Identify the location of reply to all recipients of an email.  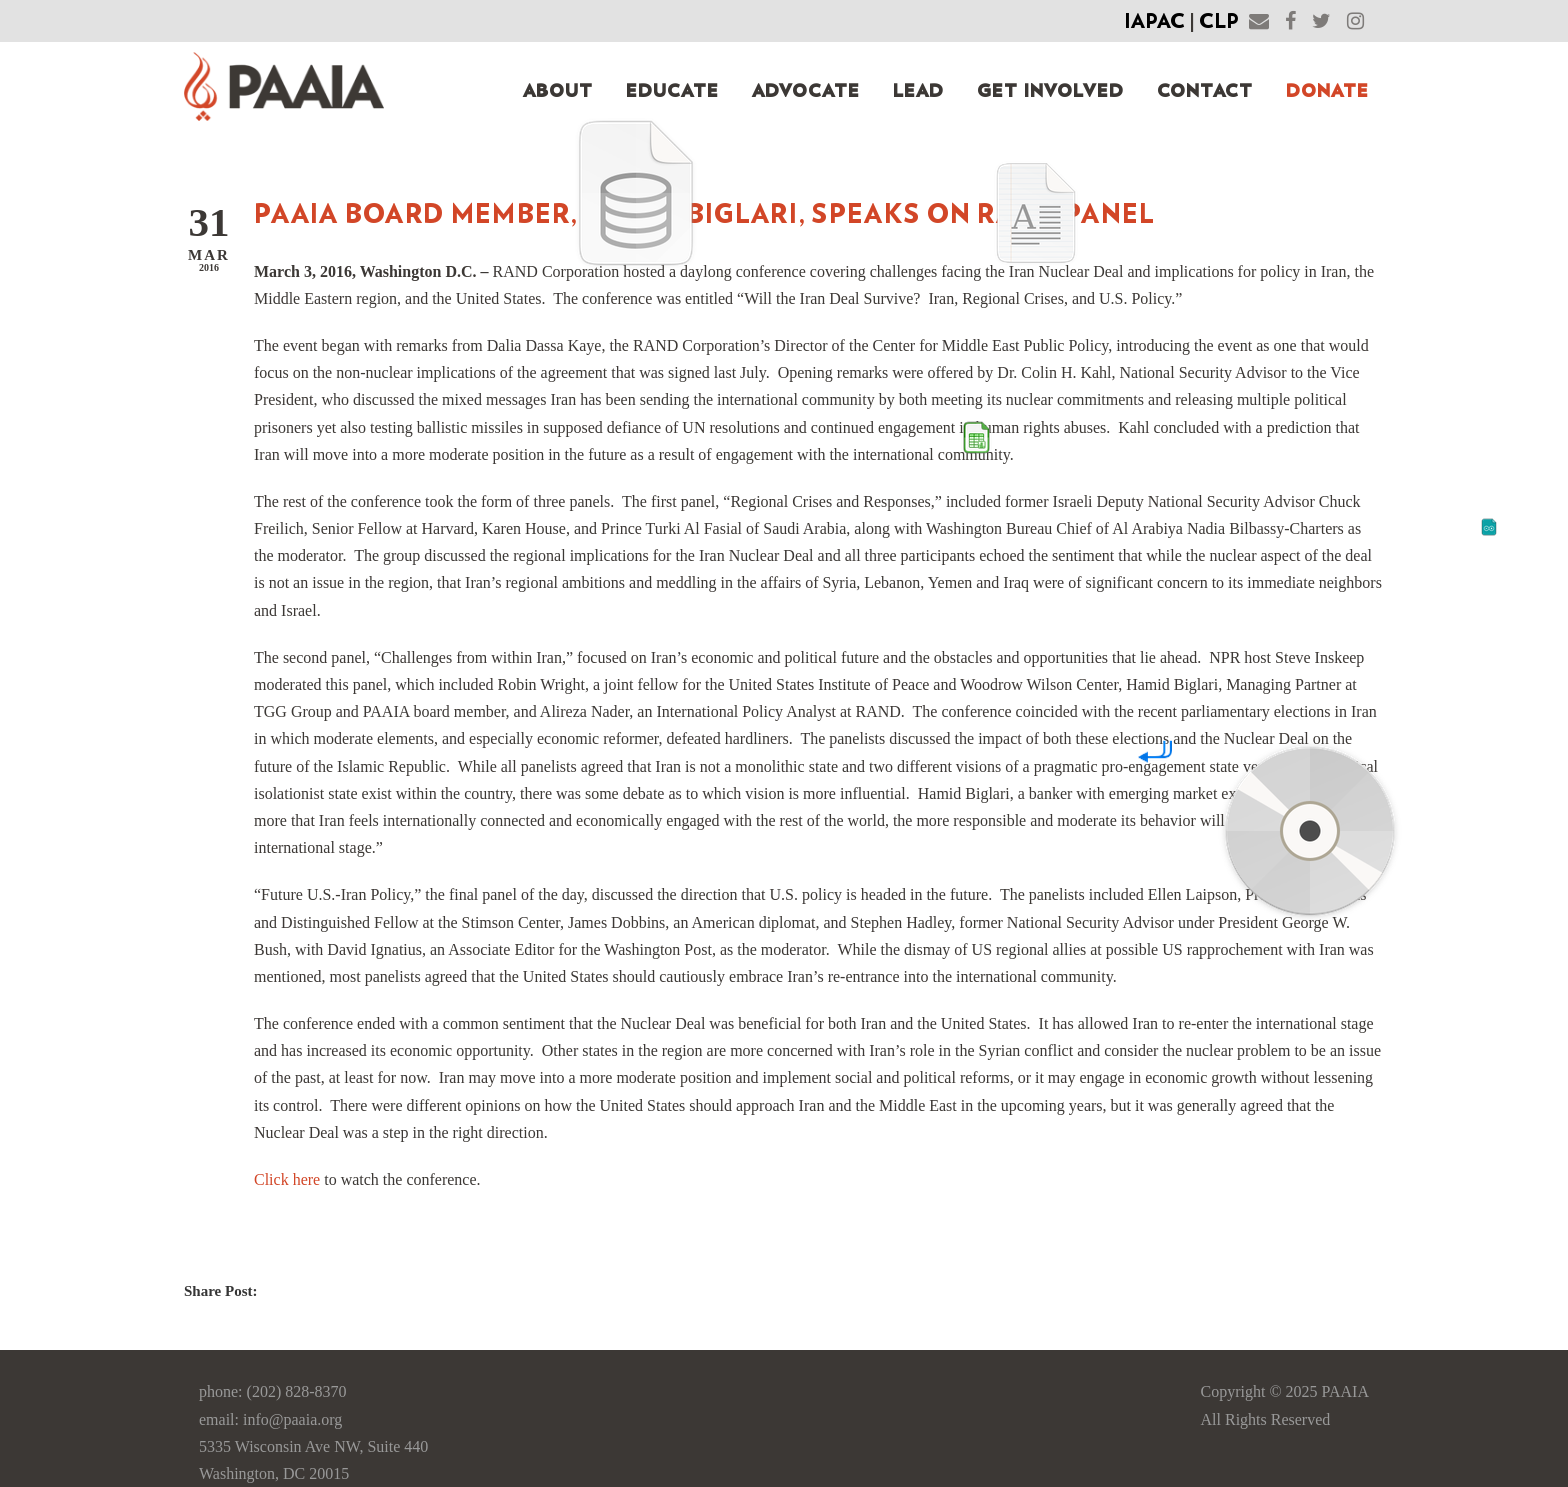
(1154, 749).